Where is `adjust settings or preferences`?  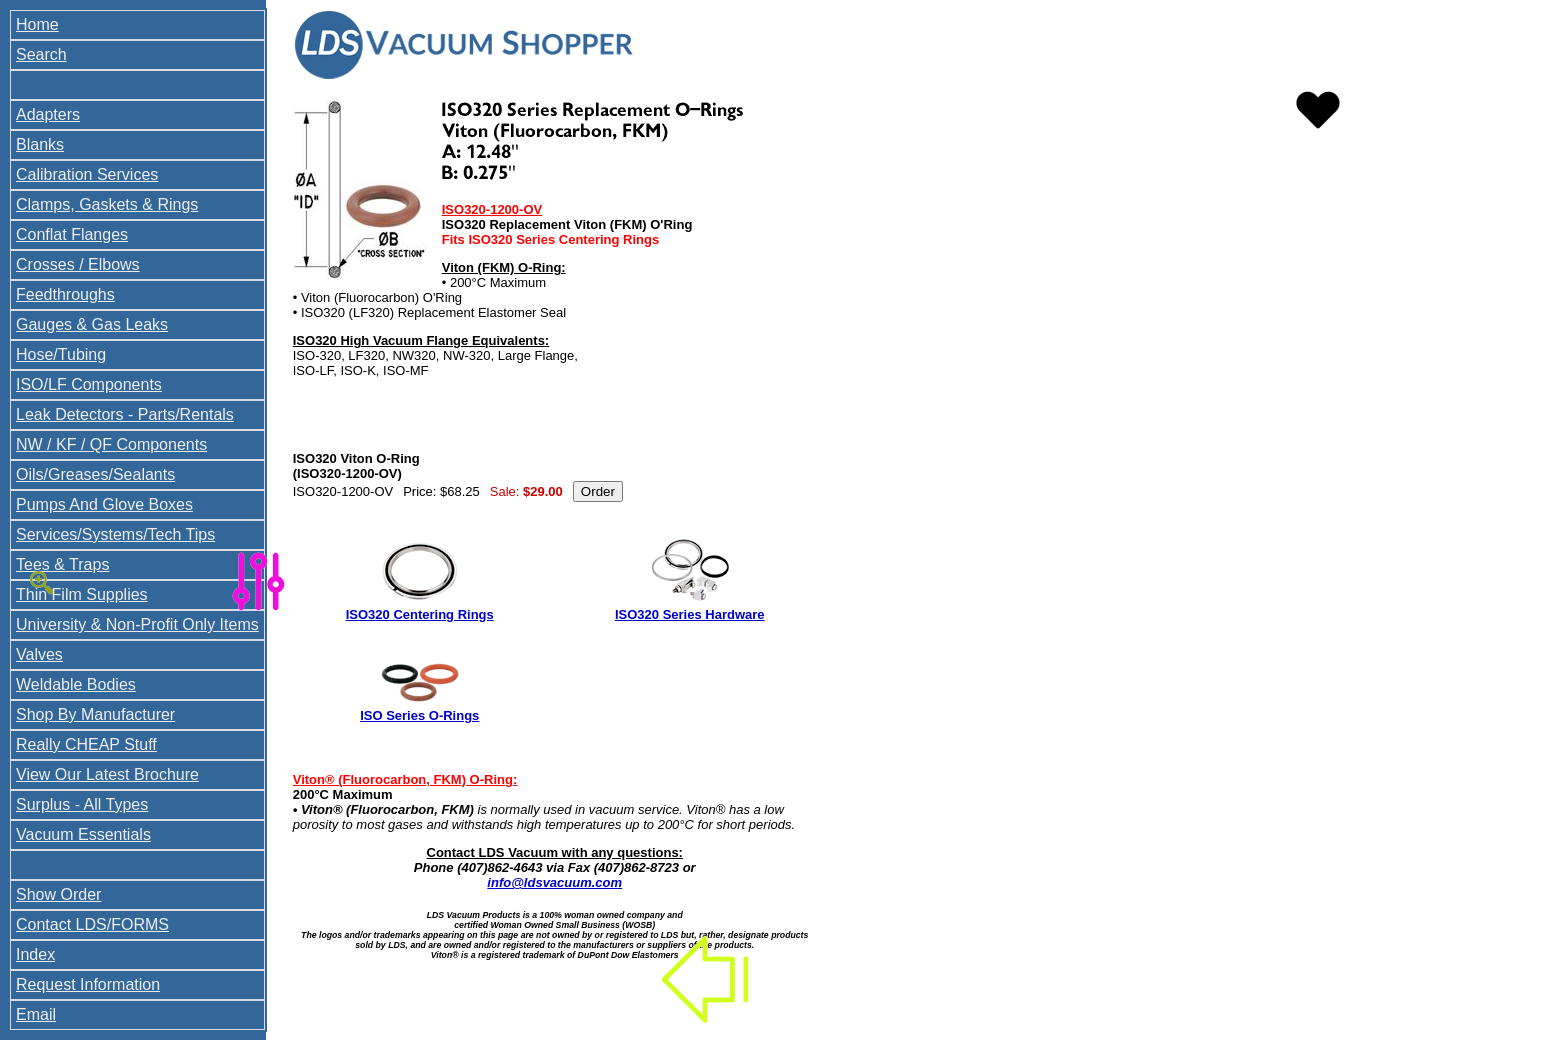
adjust settings or preferences is located at coordinates (258, 581).